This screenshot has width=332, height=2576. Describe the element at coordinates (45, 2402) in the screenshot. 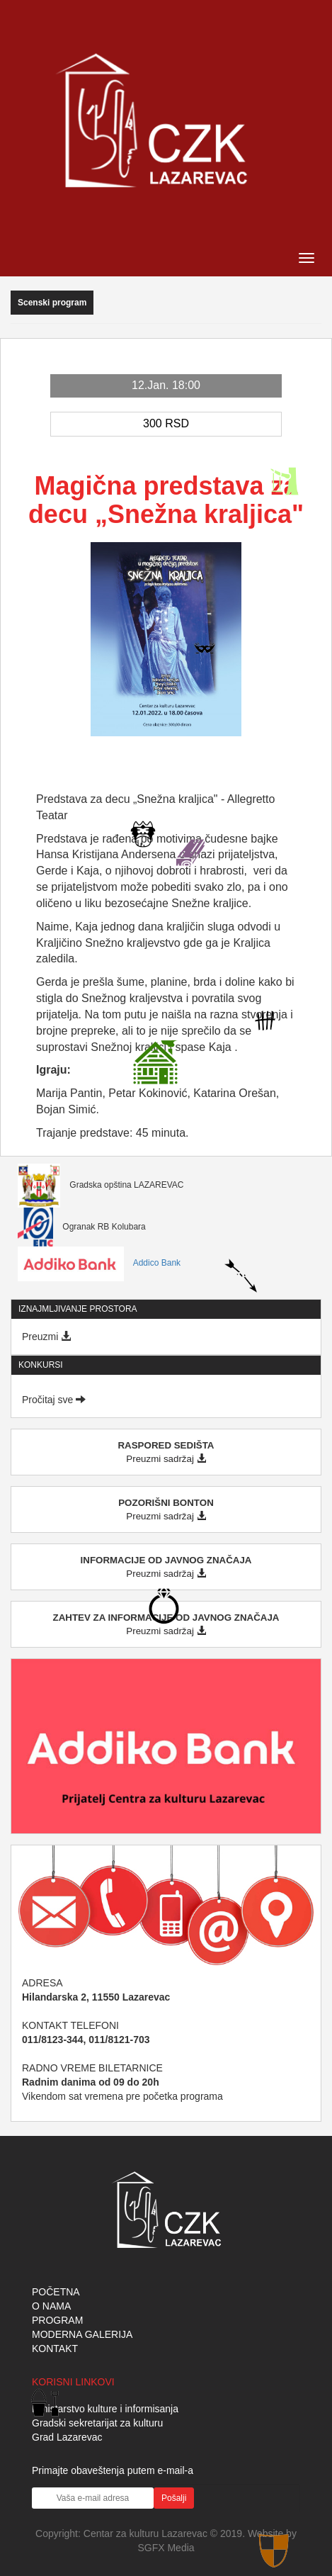

I see `access beach or vacation-themed content` at that location.